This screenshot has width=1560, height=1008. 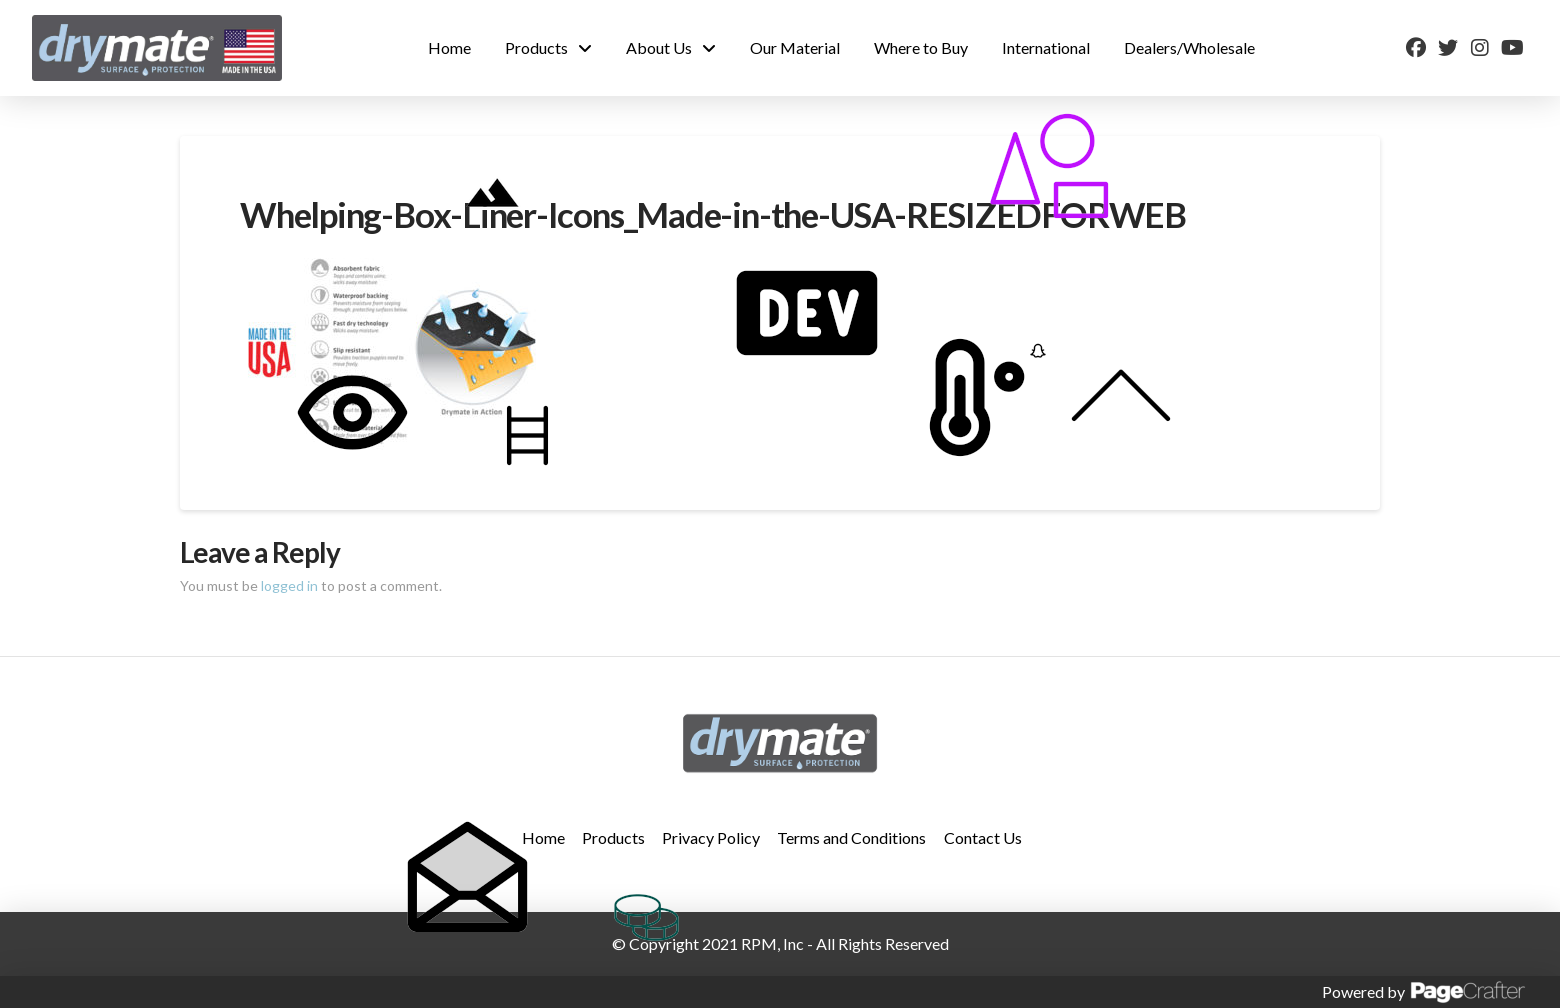 I want to click on link to dev.to developer community profile, so click(x=807, y=313).